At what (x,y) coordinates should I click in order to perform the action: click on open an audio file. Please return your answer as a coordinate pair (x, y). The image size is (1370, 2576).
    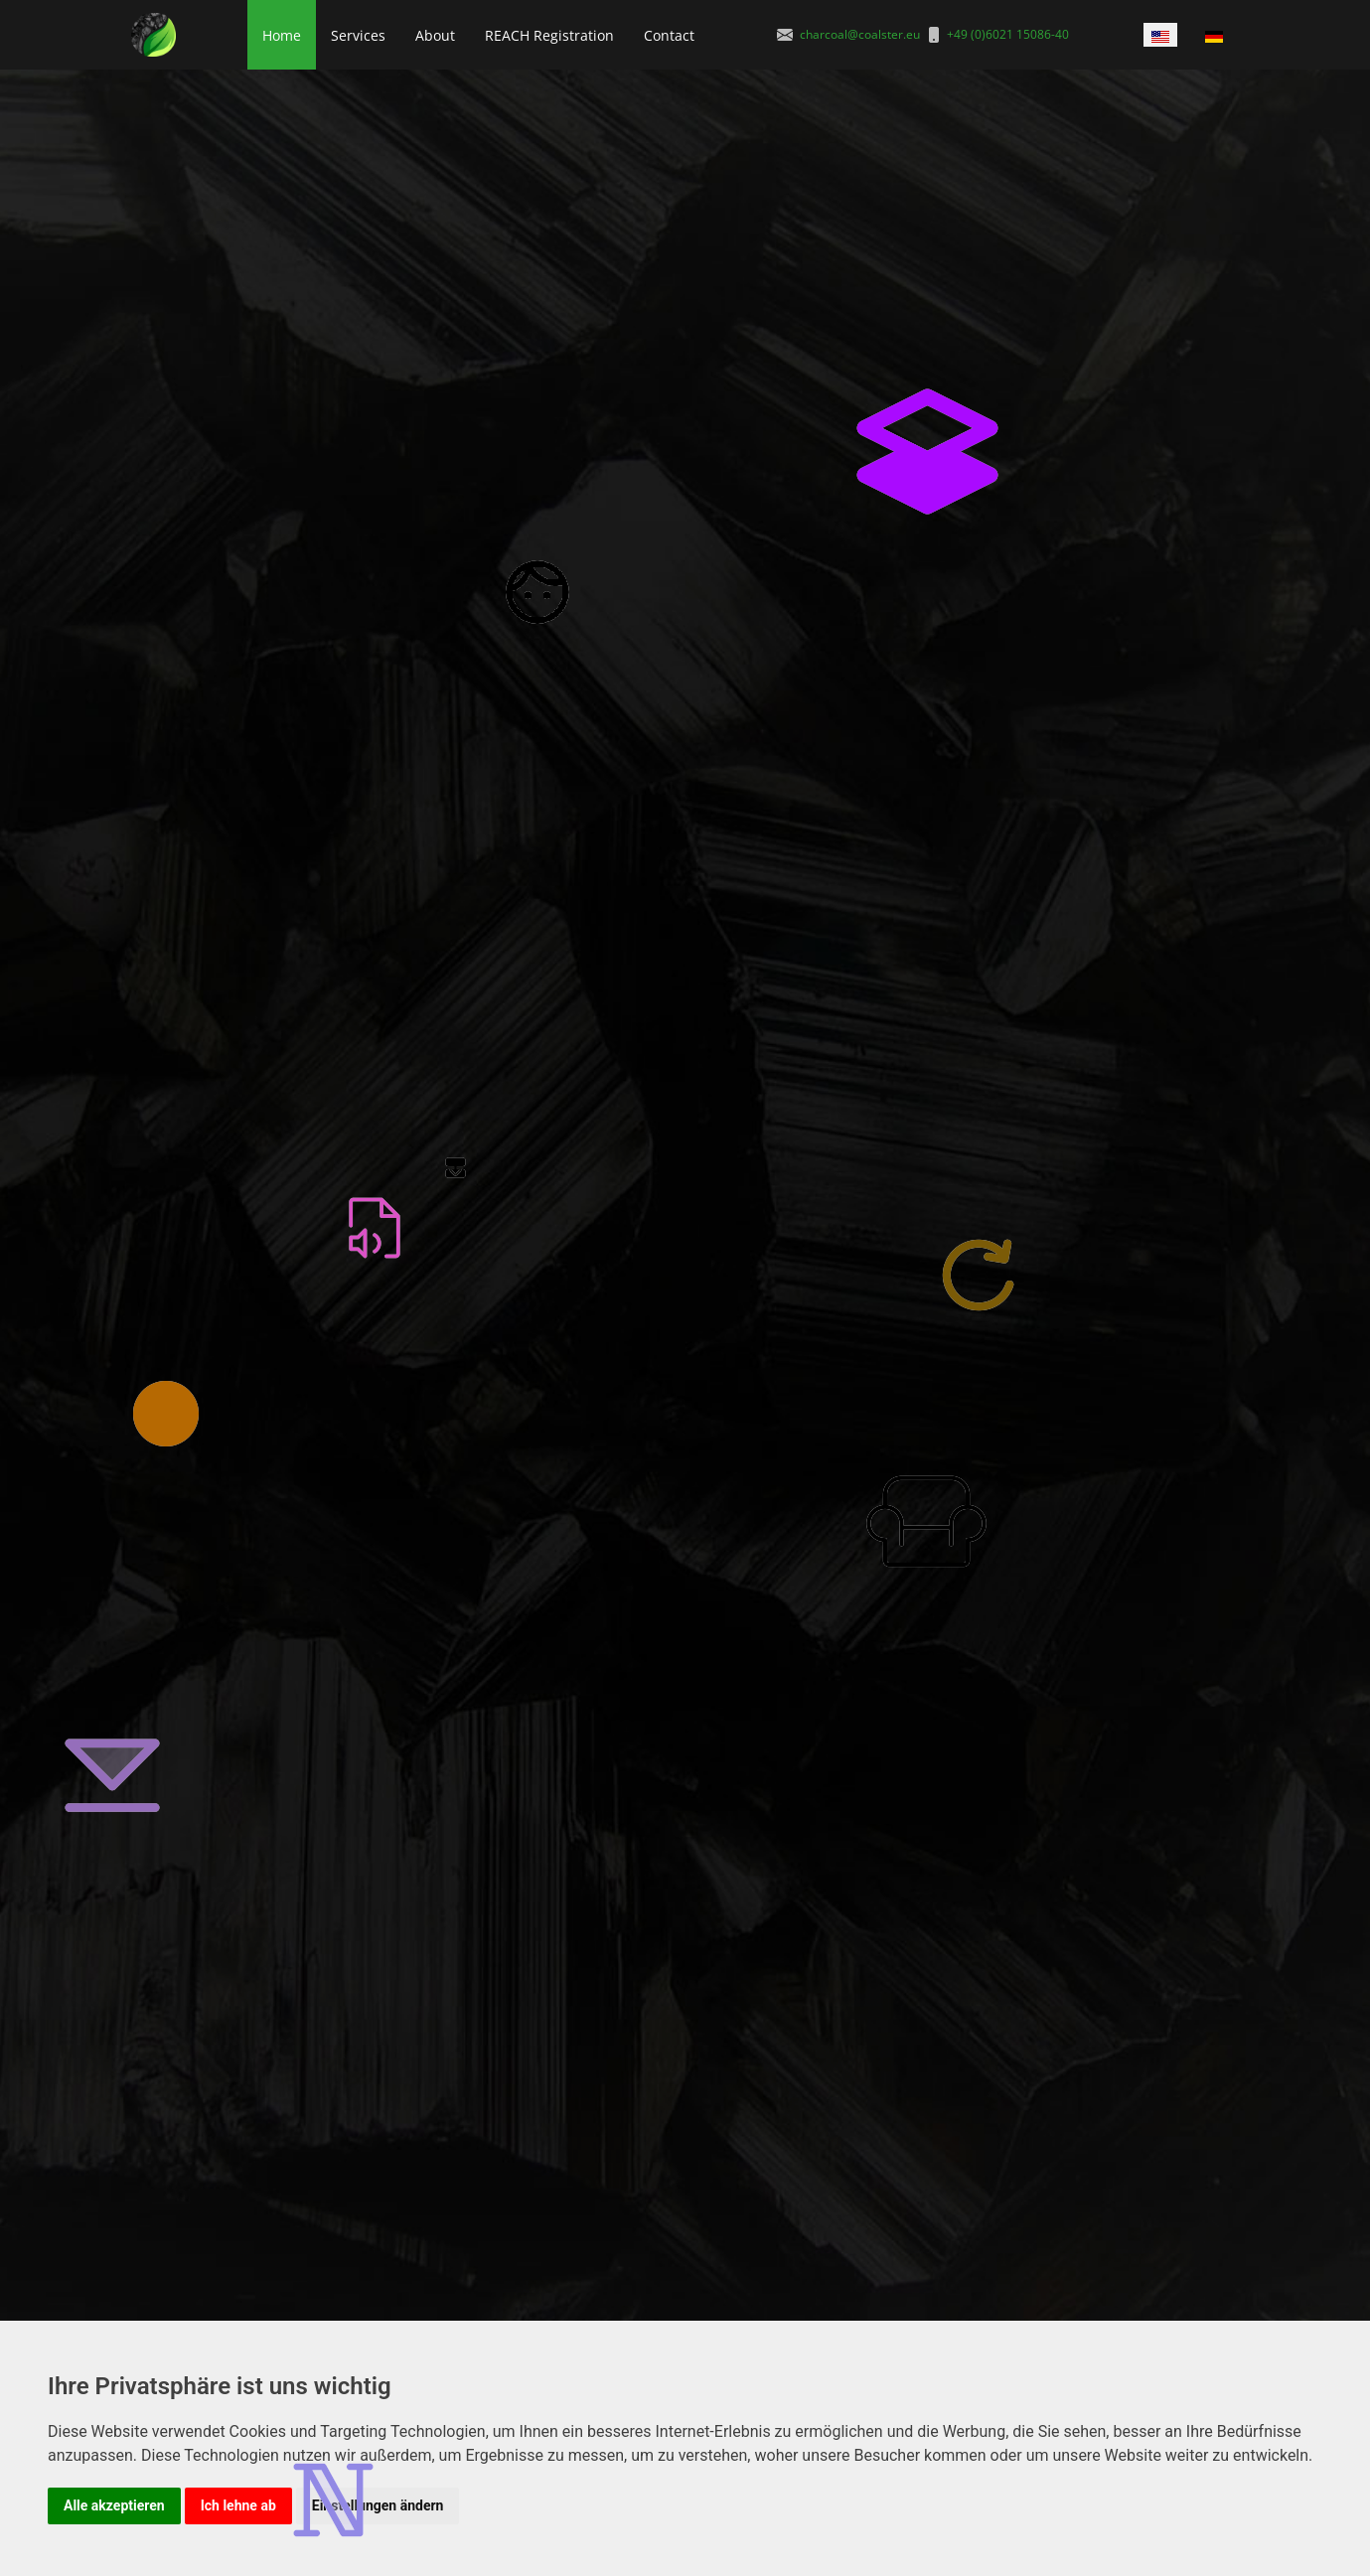
    Looking at the image, I should click on (375, 1228).